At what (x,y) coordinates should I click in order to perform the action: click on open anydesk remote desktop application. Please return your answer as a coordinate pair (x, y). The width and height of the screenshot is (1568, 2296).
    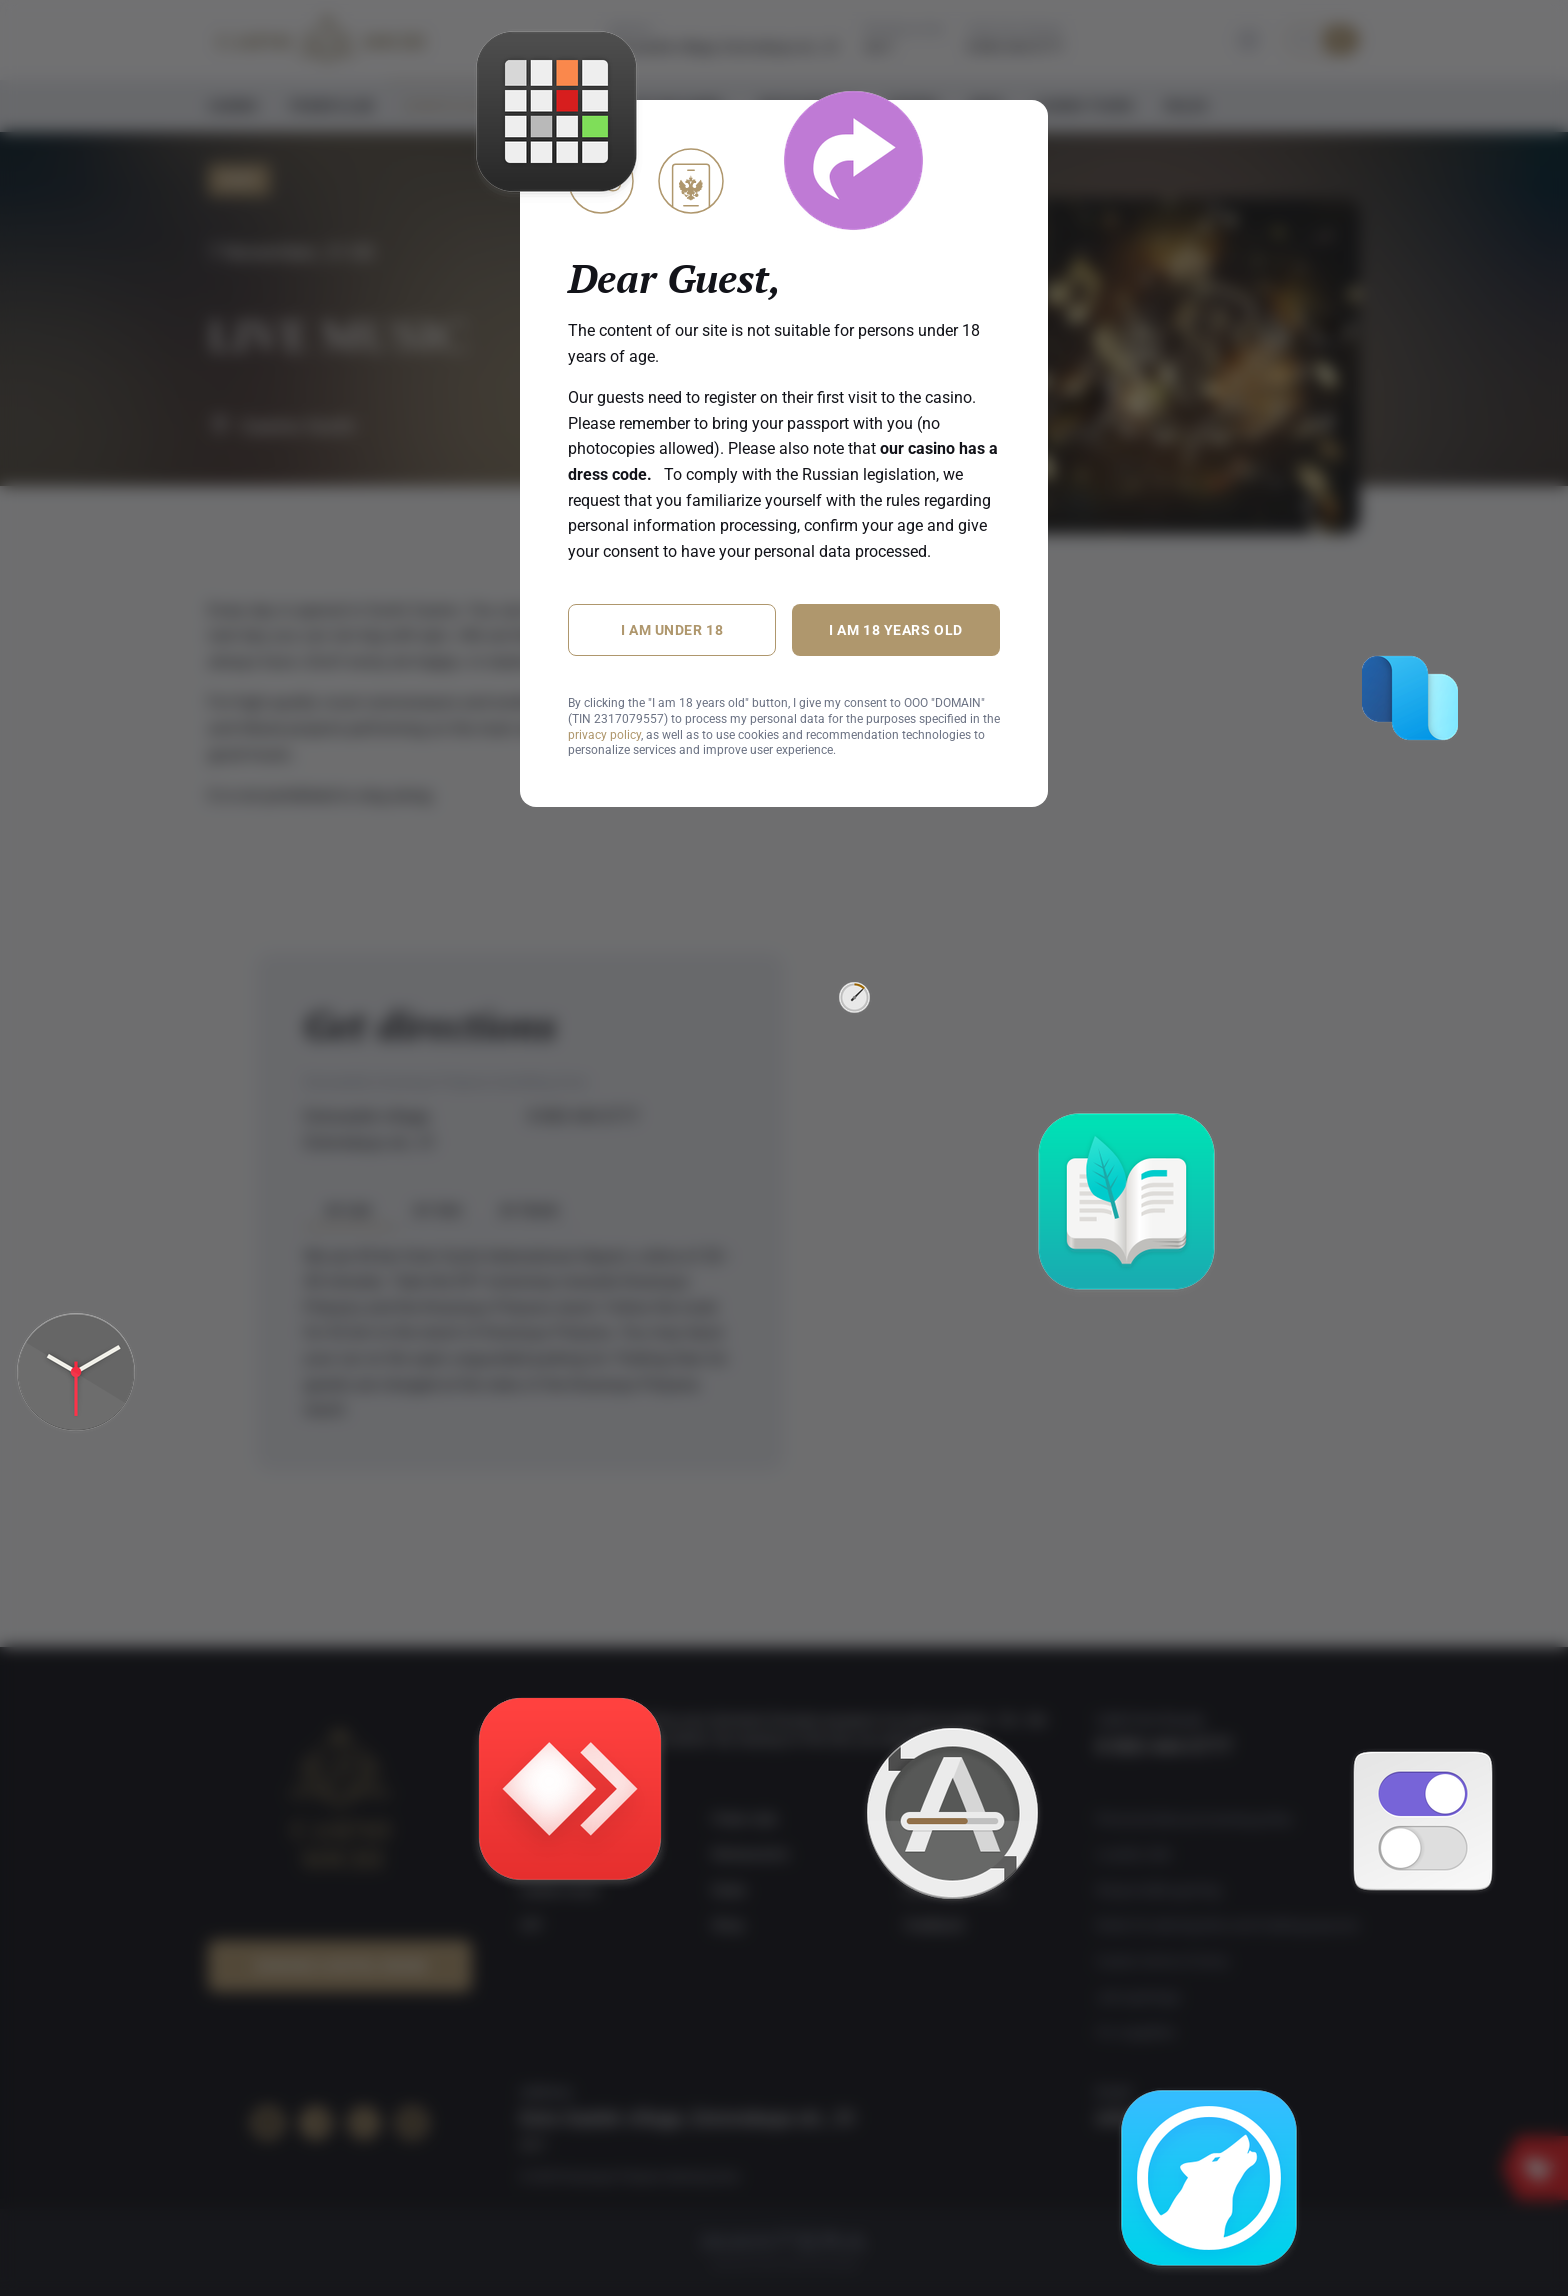
    Looking at the image, I should click on (570, 1789).